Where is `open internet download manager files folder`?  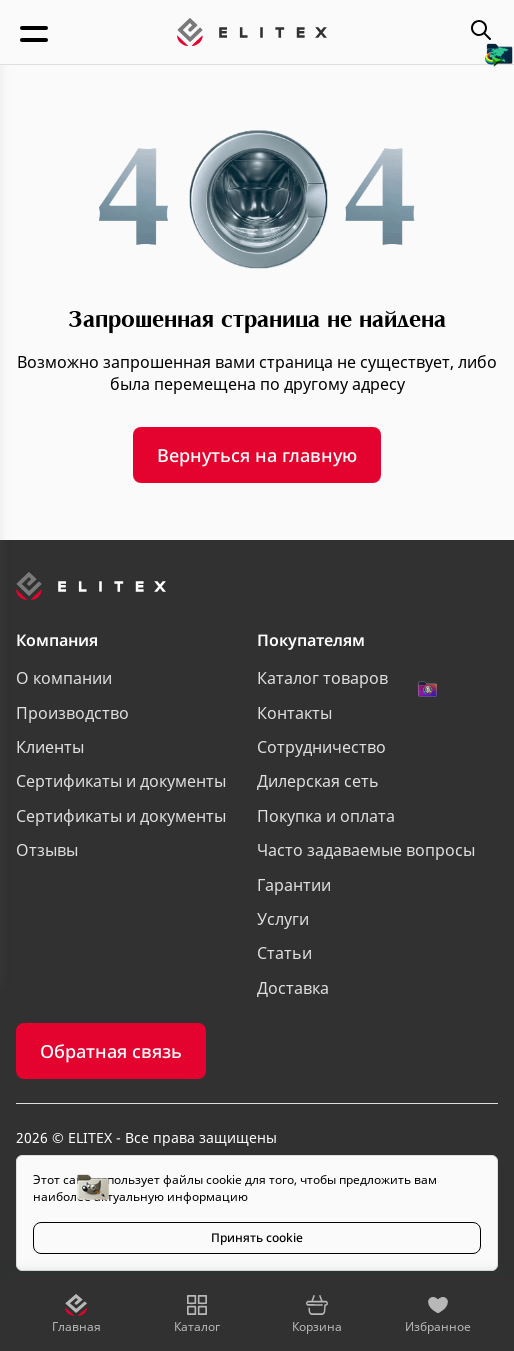 open internet download manager files folder is located at coordinates (499, 54).